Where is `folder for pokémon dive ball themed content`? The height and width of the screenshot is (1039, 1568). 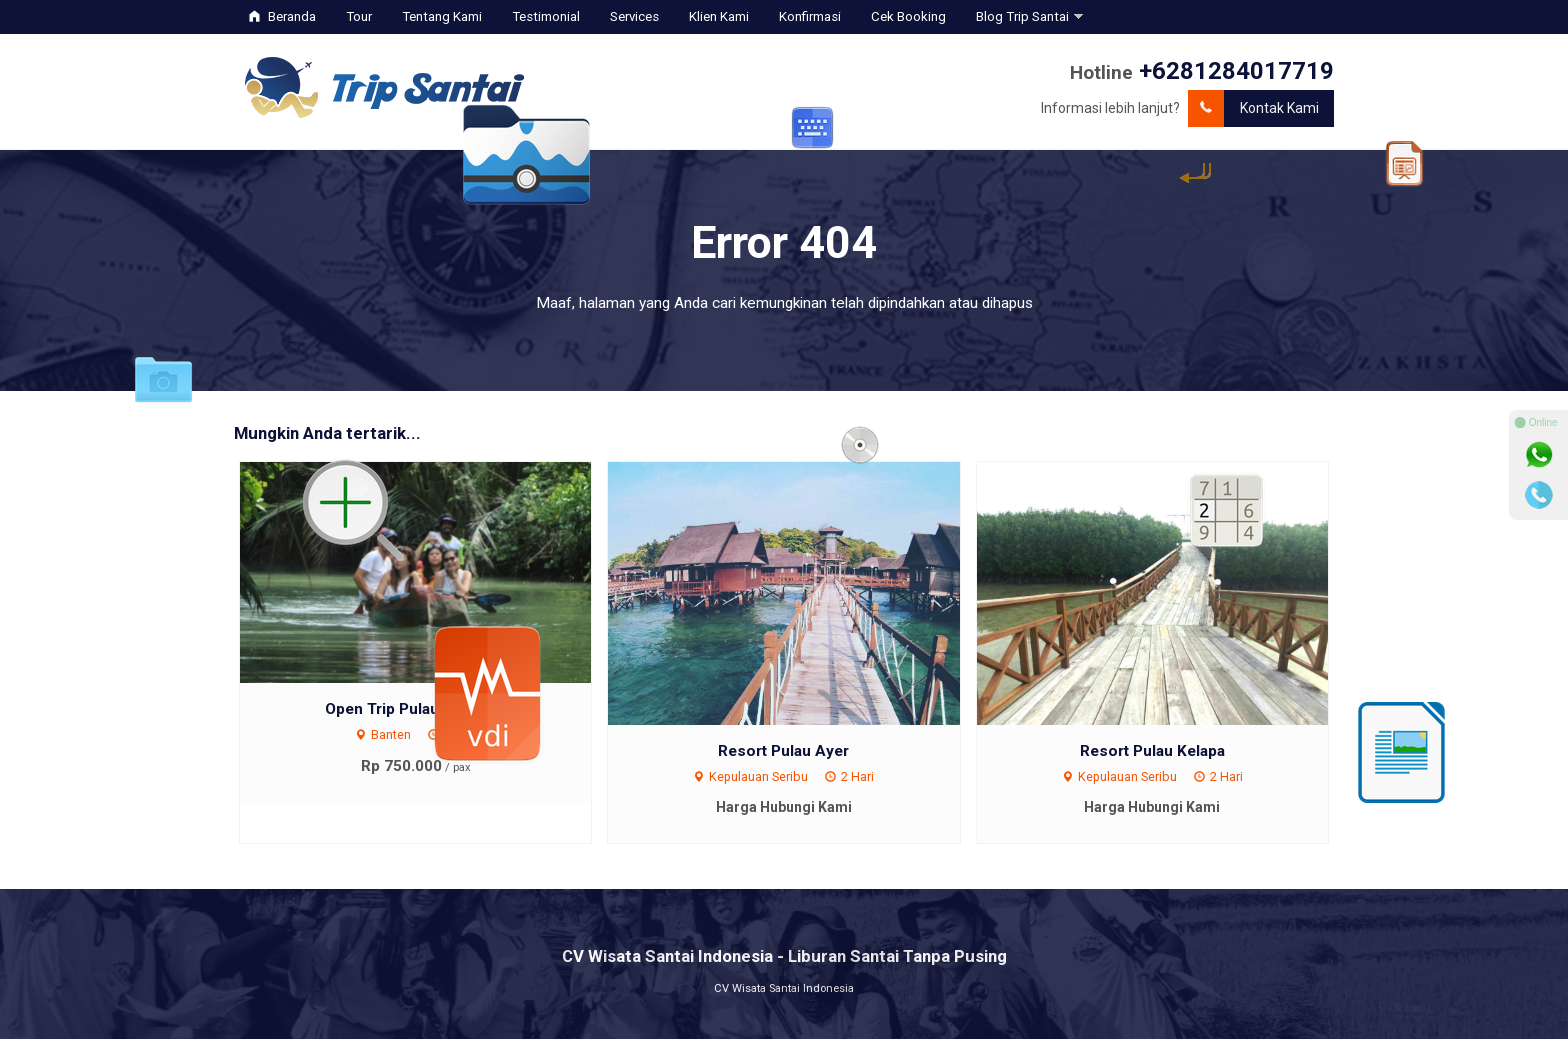 folder for pokémon dive ball themed content is located at coordinates (526, 158).